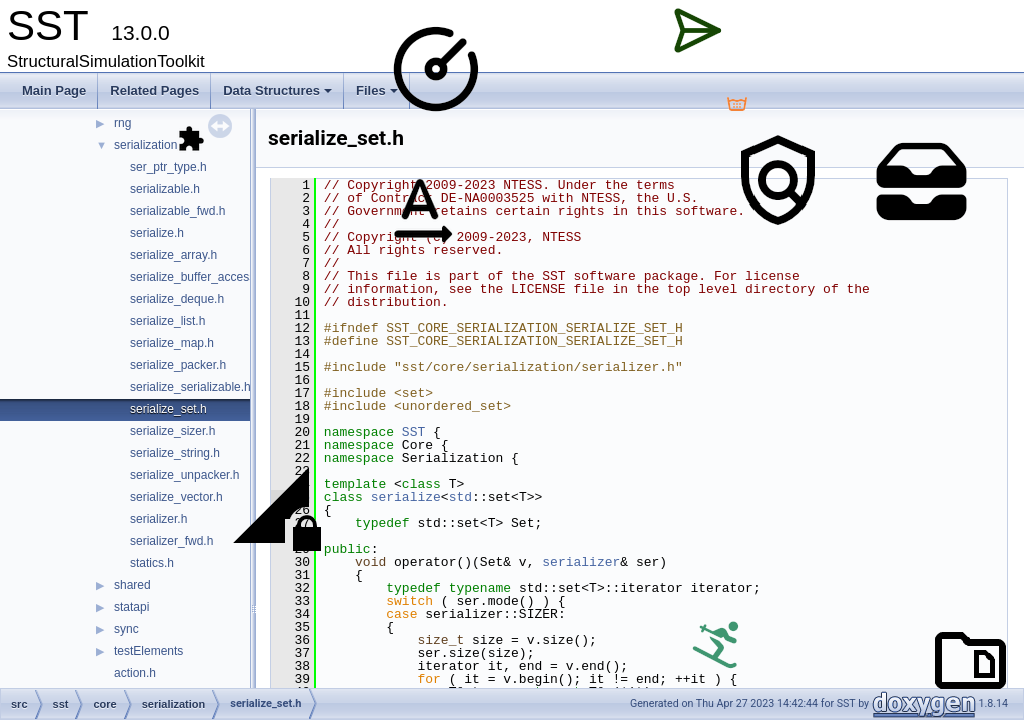 Image resolution: width=1024 pixels, height=720 pixels. What do you see at coordinates (277, 511) in the screenshot?
I see `network connection is secured or encrypted` at bounding box center [277, 511].